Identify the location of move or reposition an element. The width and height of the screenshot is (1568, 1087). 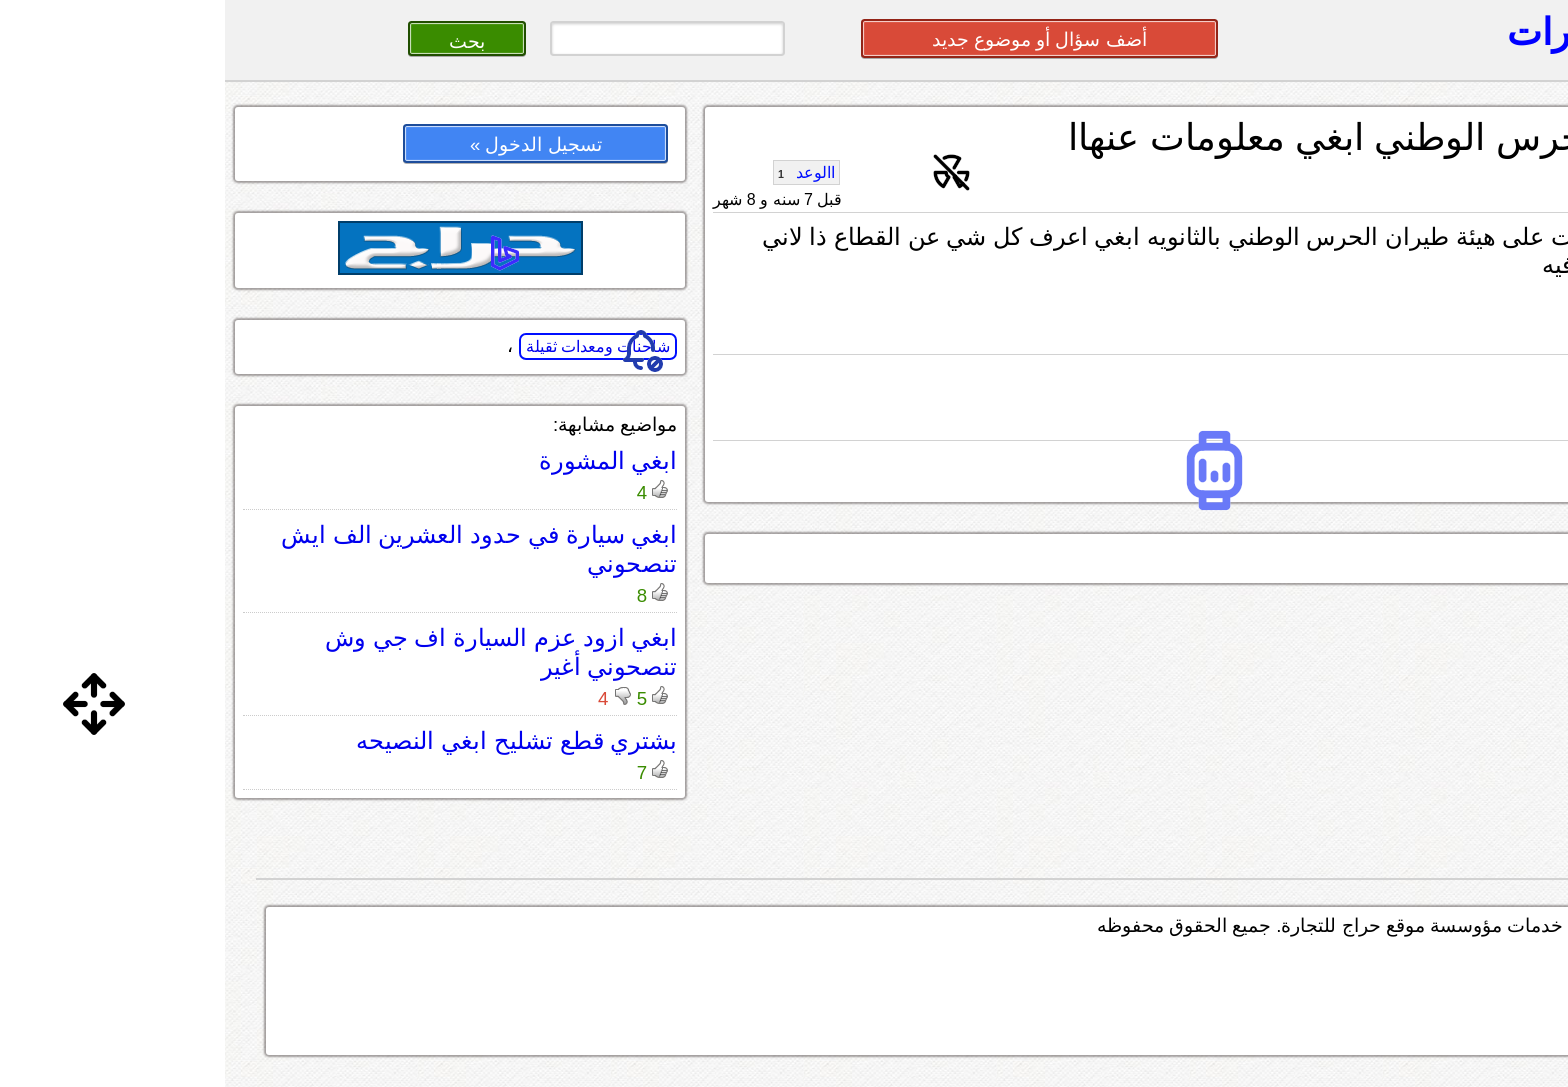
(94, 704).